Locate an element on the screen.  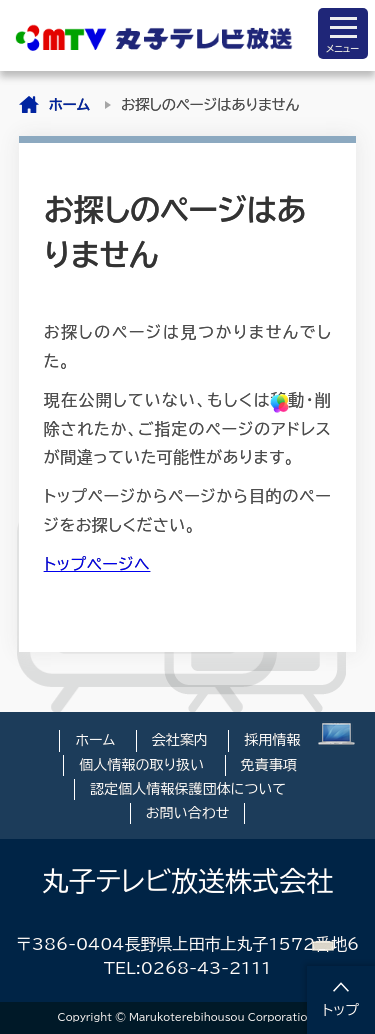
open Game Center app is located at coordinates (279, 403).